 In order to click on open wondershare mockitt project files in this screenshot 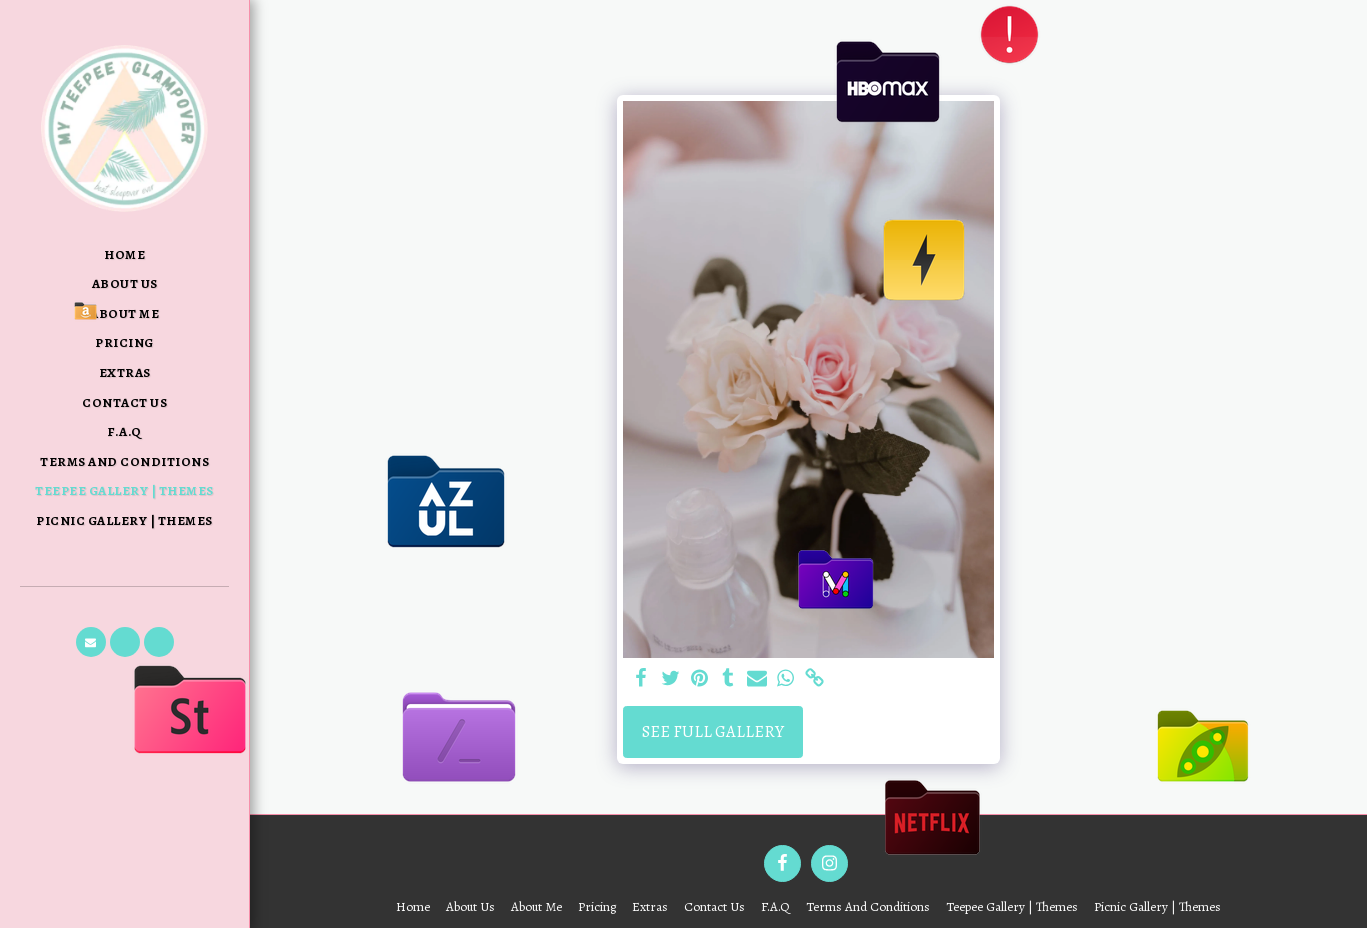, I will do `click(835, 581)`.